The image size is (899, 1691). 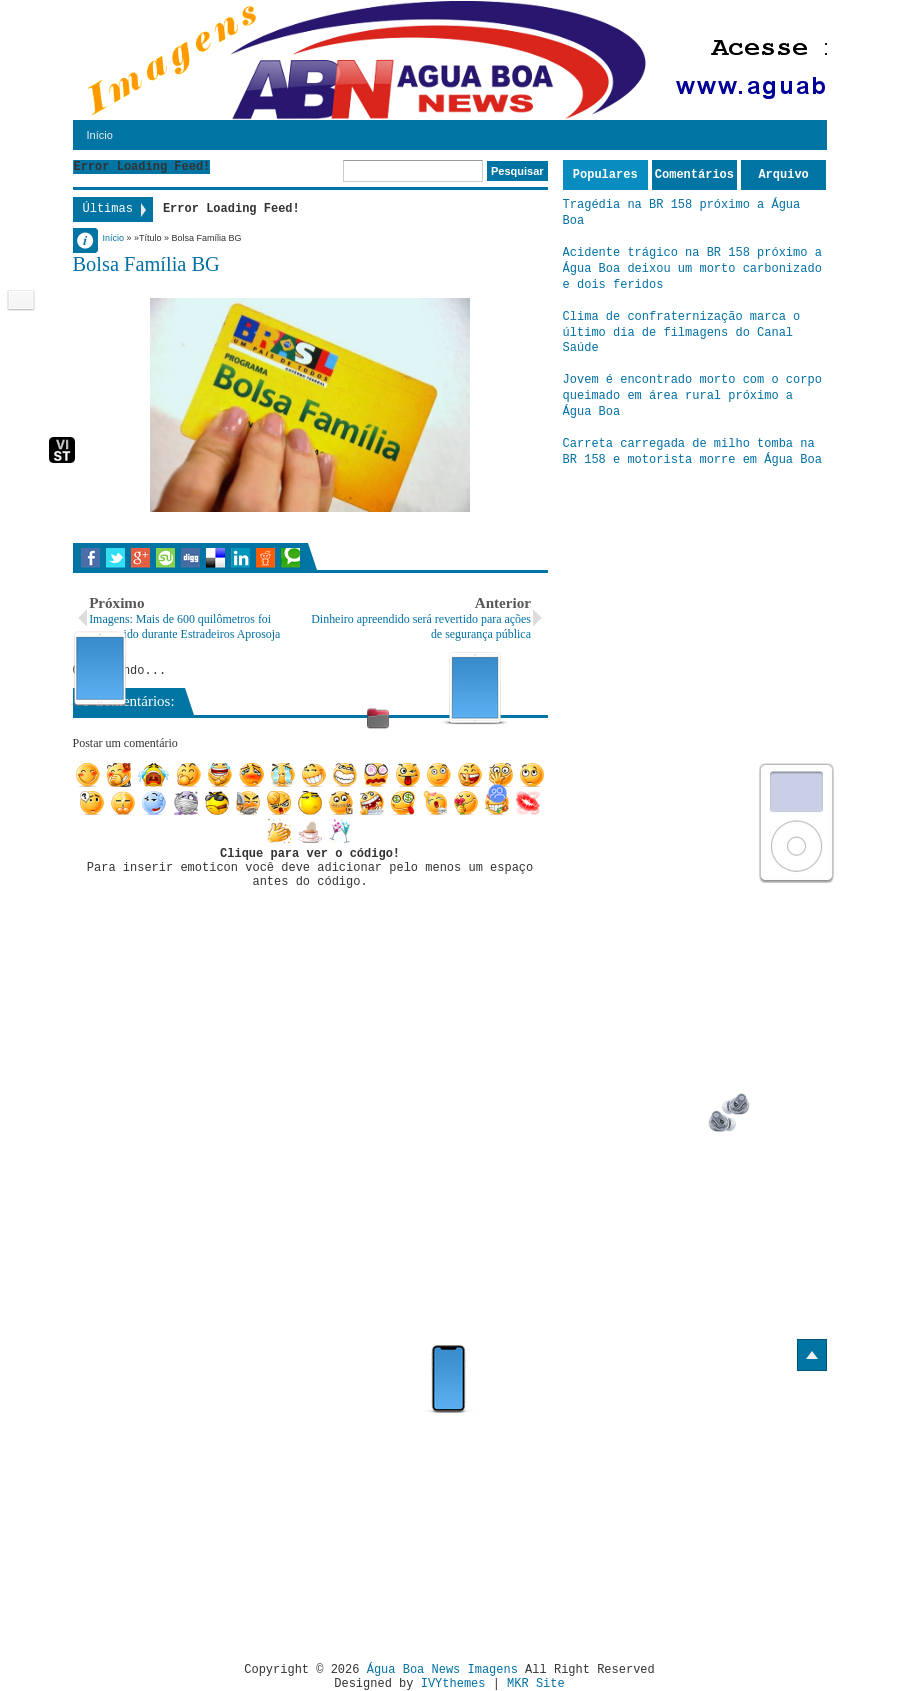 I want to click on drop files here to move them into this folder, so click(x=378, y=718).